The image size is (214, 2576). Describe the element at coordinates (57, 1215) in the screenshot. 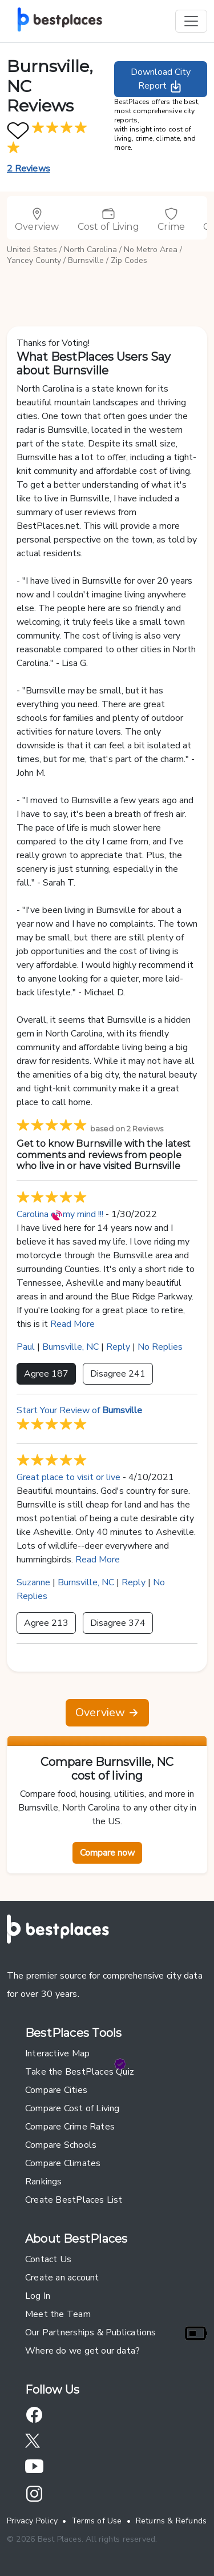

I see `access satellite or broadcast settings` at that location.